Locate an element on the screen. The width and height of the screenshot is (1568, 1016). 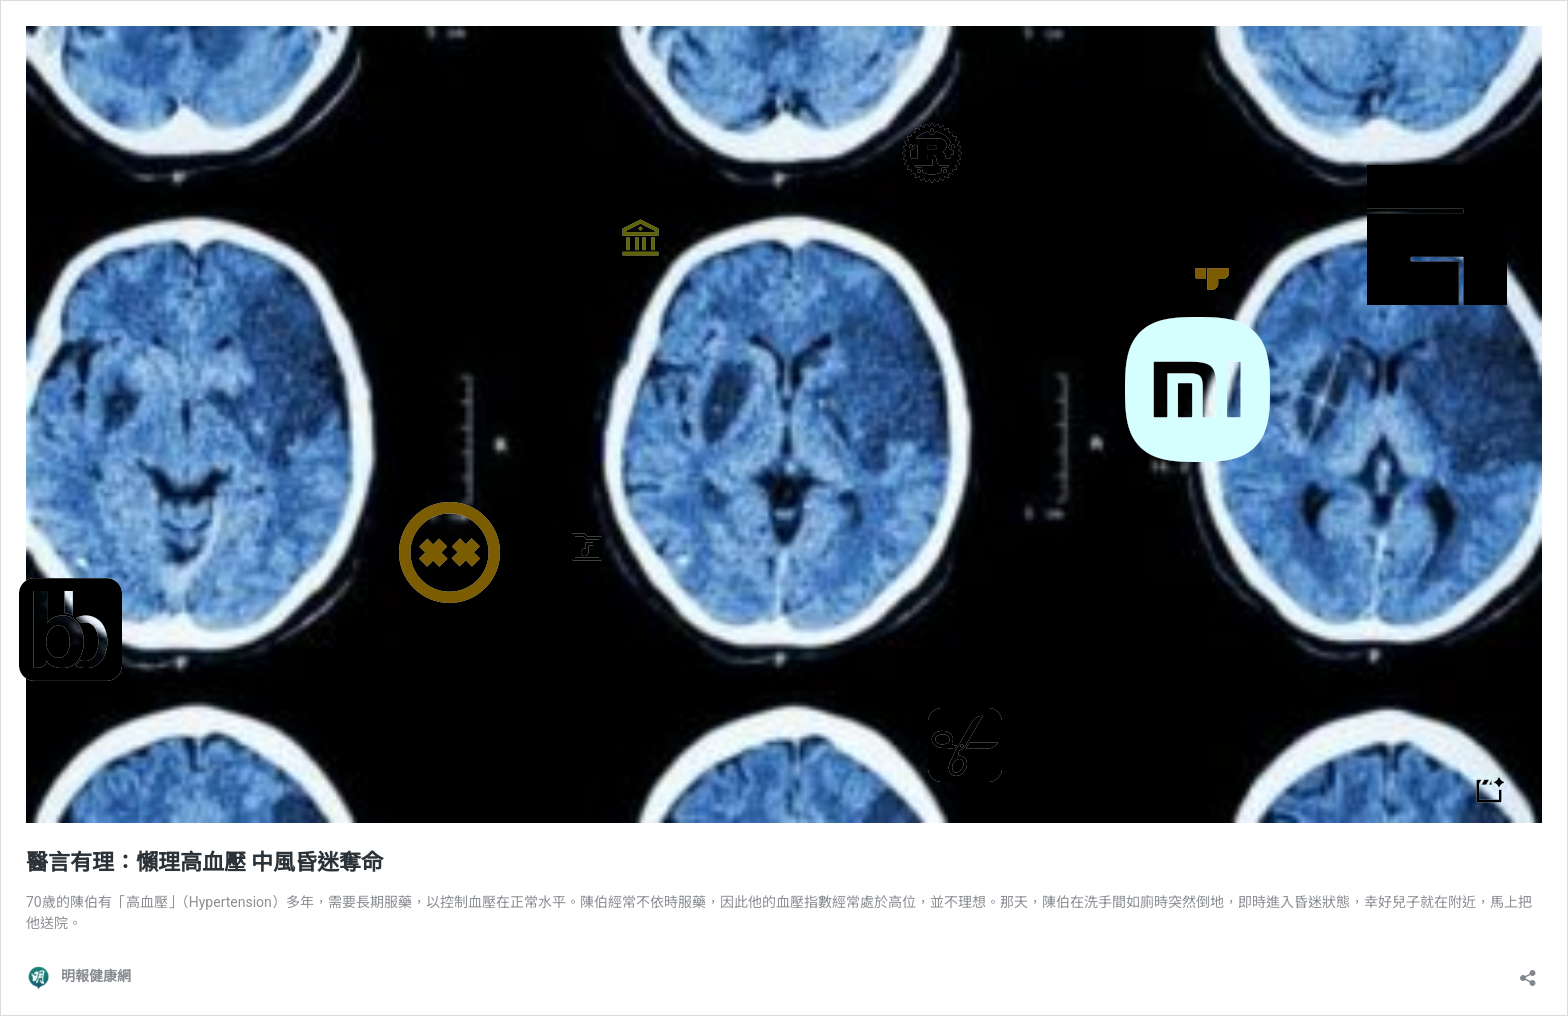
rust programming language logo is located at coordinates (932, 153).